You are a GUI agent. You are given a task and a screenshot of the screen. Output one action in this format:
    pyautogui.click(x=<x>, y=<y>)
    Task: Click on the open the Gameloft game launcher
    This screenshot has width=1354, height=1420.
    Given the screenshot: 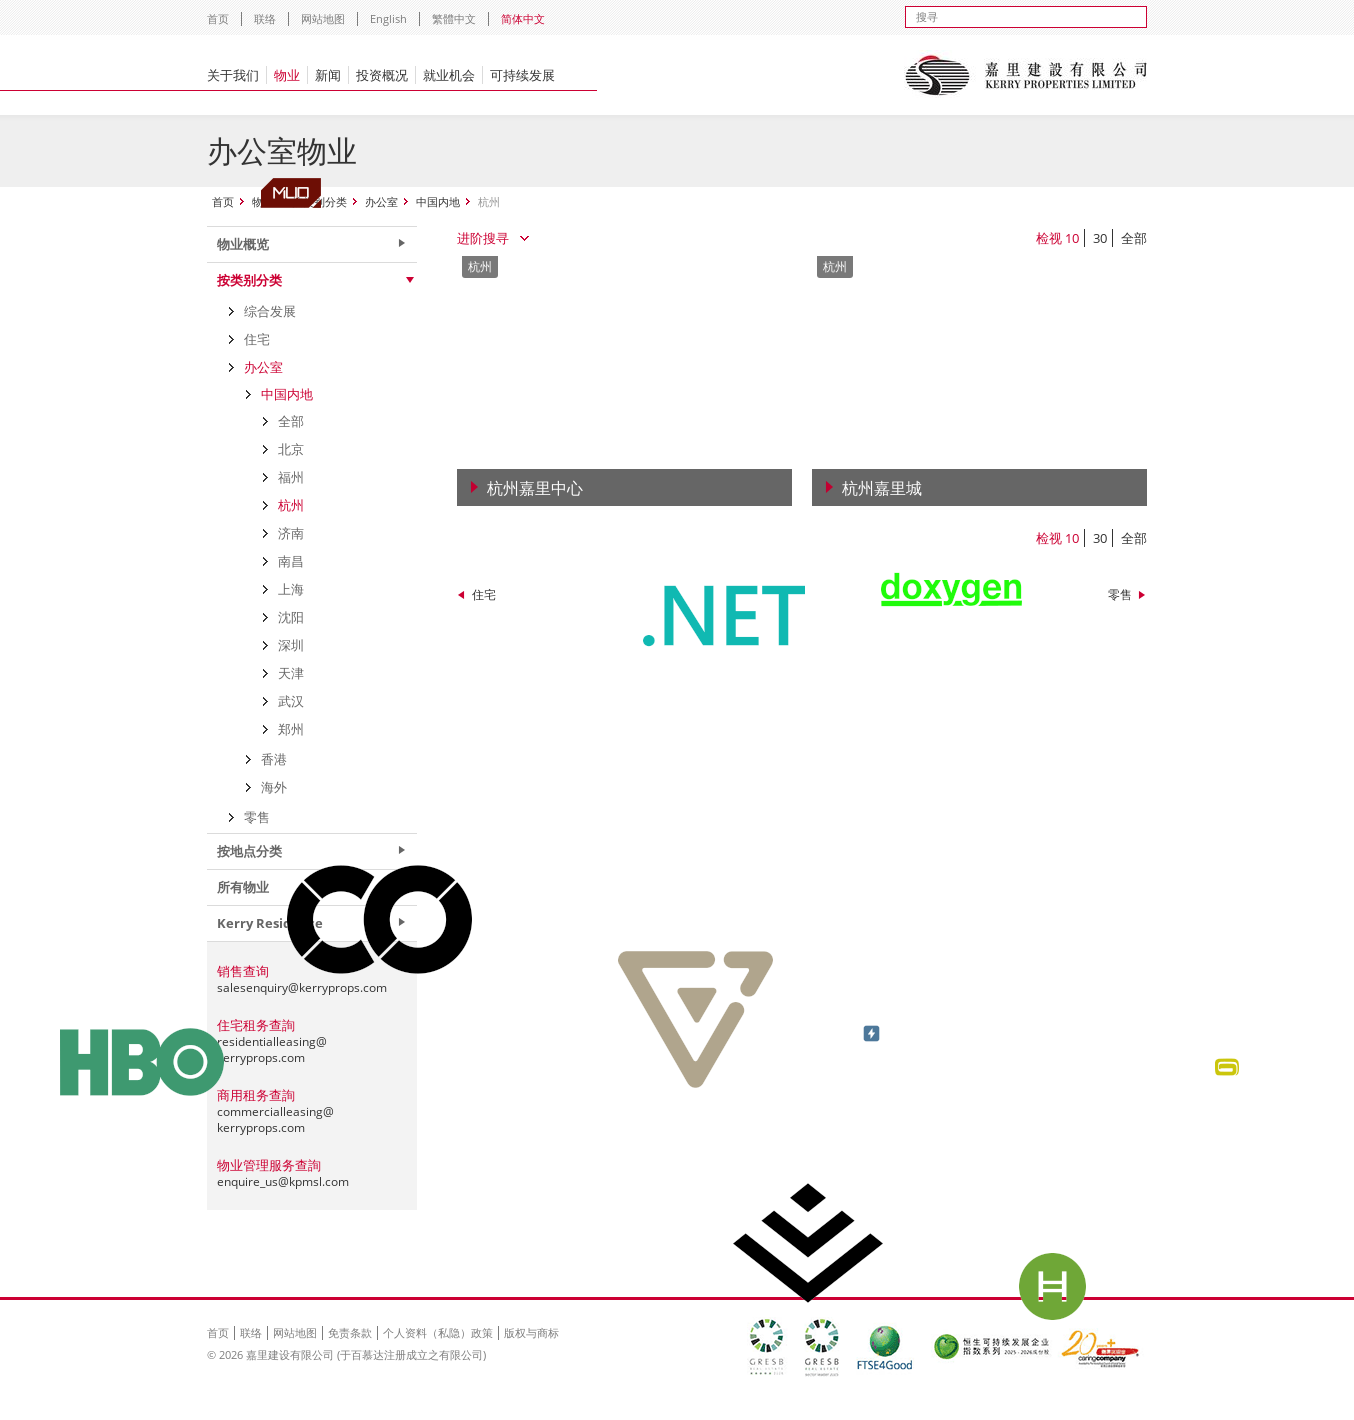 What is the action you would take?
    pyautogui.click(x=1227, y=1067)
    